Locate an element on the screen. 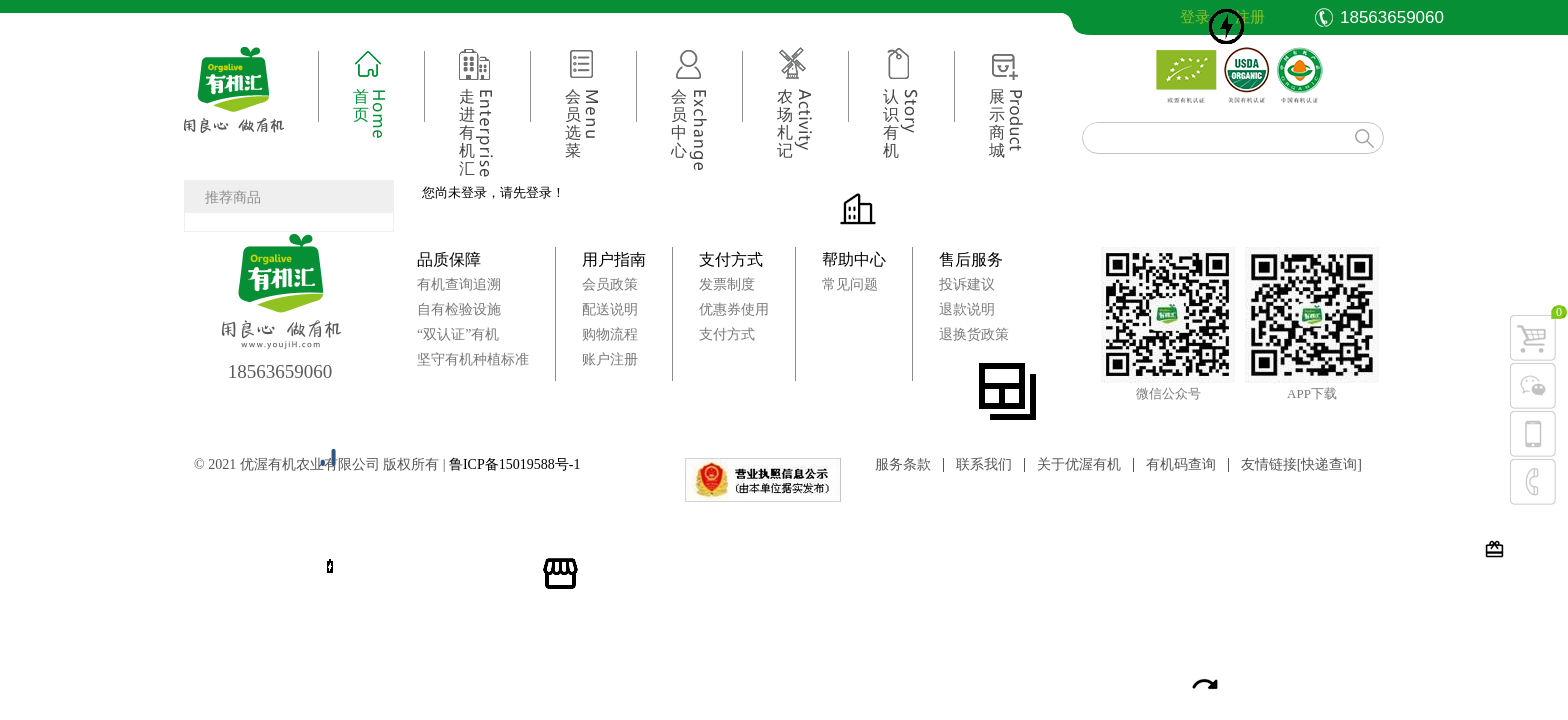  indicates battery is fully charged while connected to power is located at coordinates (330, 566).